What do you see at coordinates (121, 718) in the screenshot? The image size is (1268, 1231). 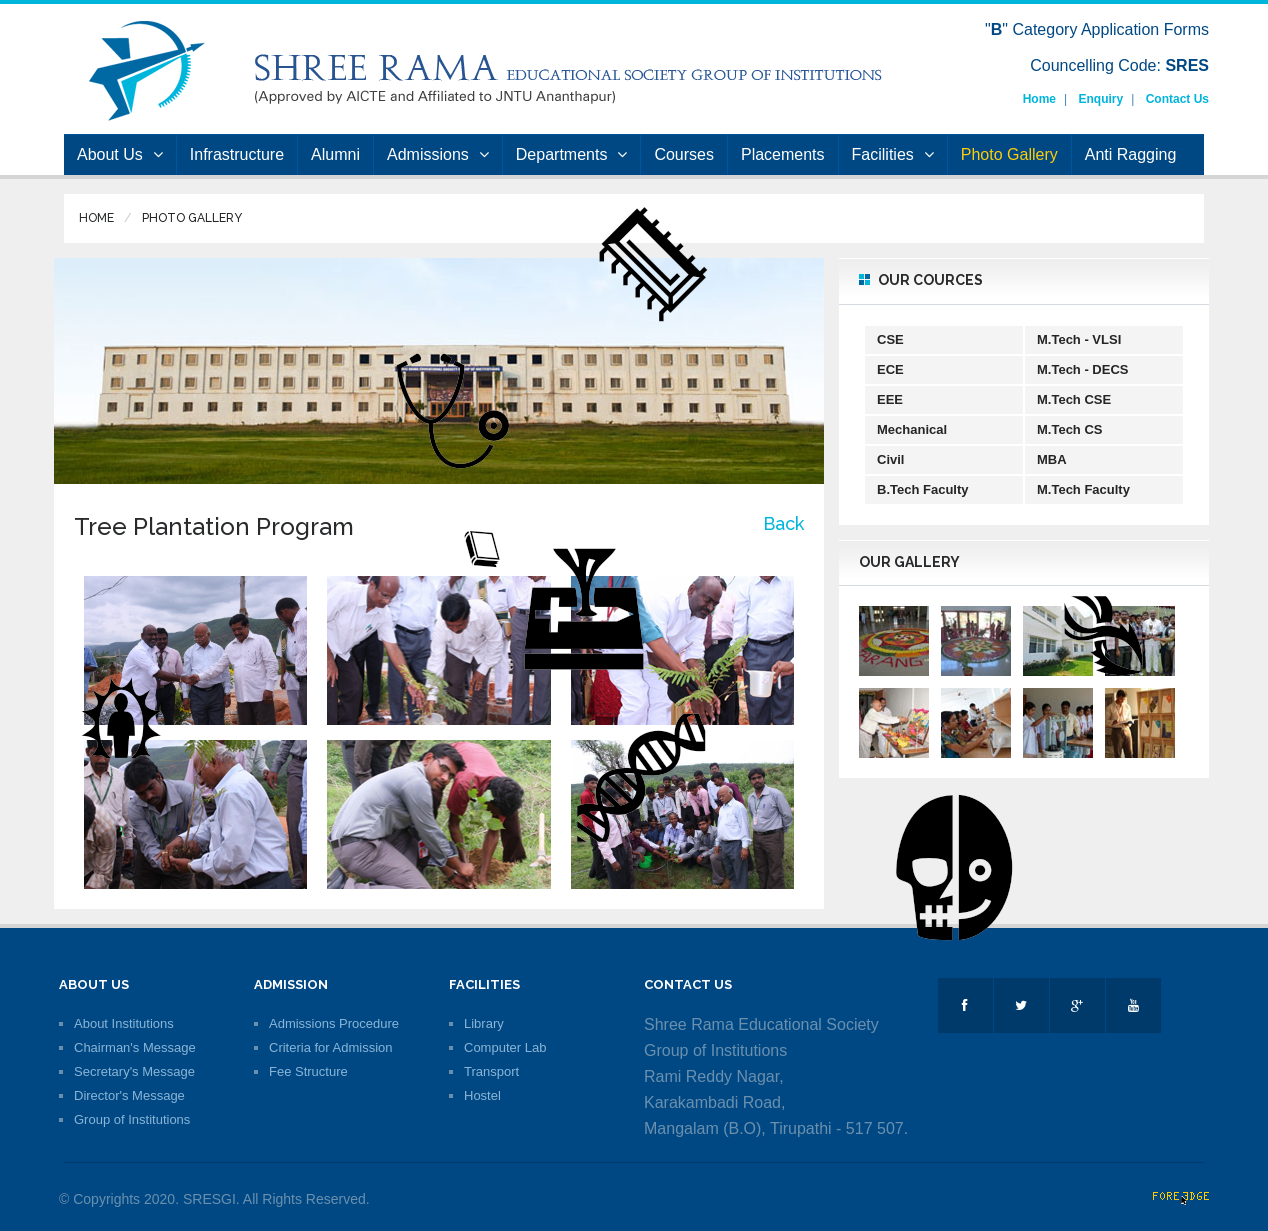 I see `activate aura or special ability` at bounding box center [121, 718].